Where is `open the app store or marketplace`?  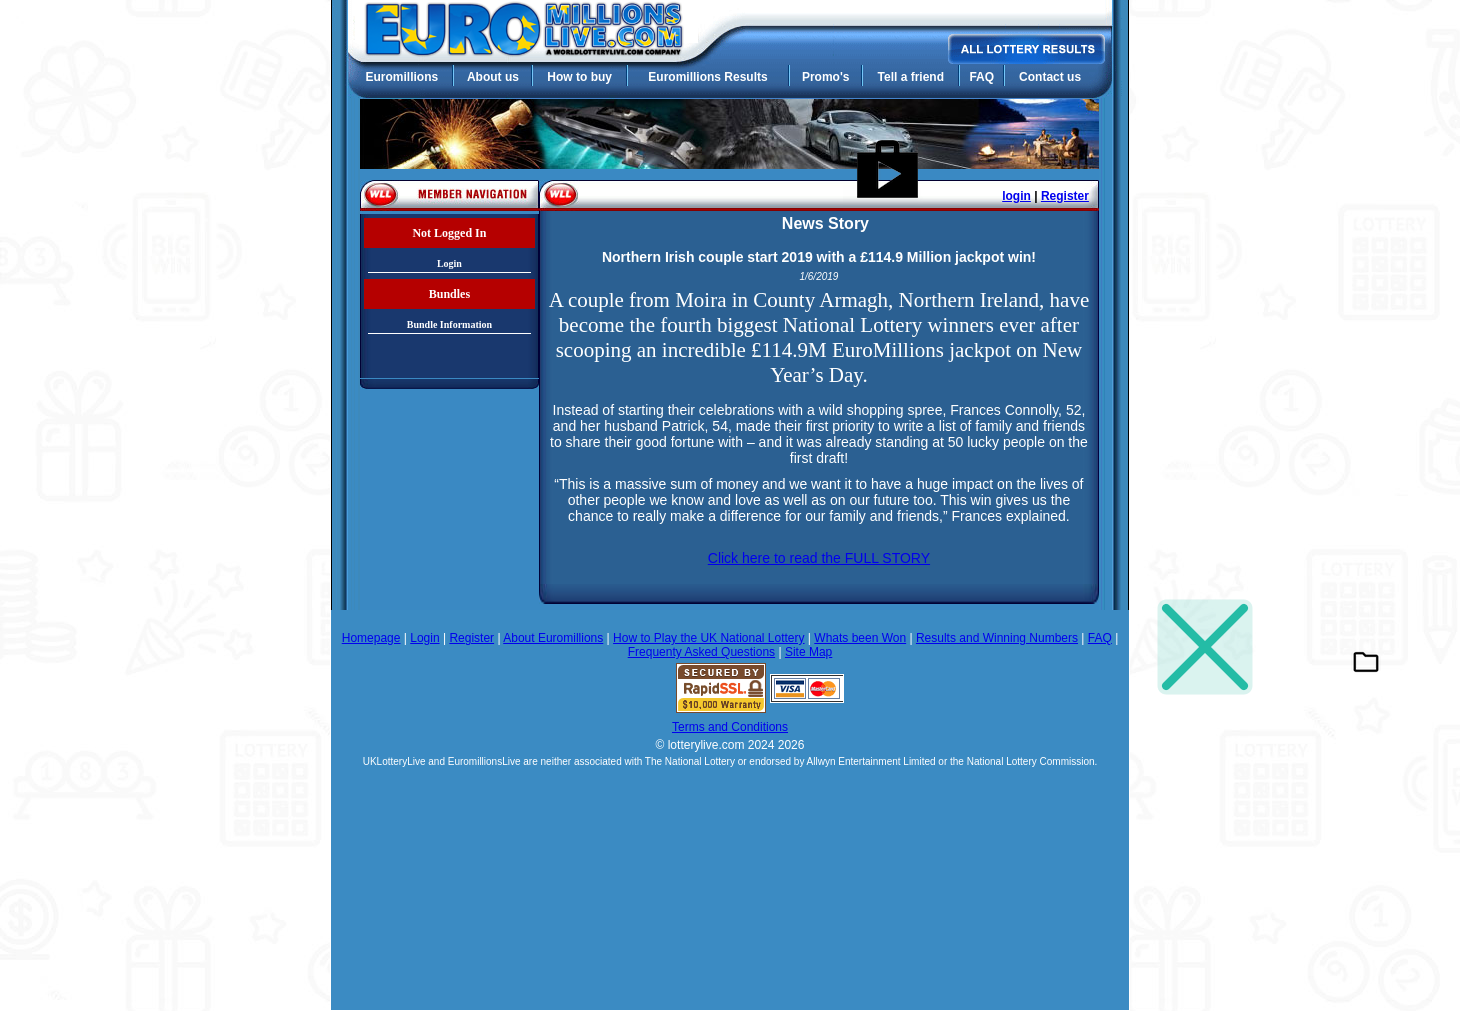
open the app store or marketplace is located at coordinates (887, 170).